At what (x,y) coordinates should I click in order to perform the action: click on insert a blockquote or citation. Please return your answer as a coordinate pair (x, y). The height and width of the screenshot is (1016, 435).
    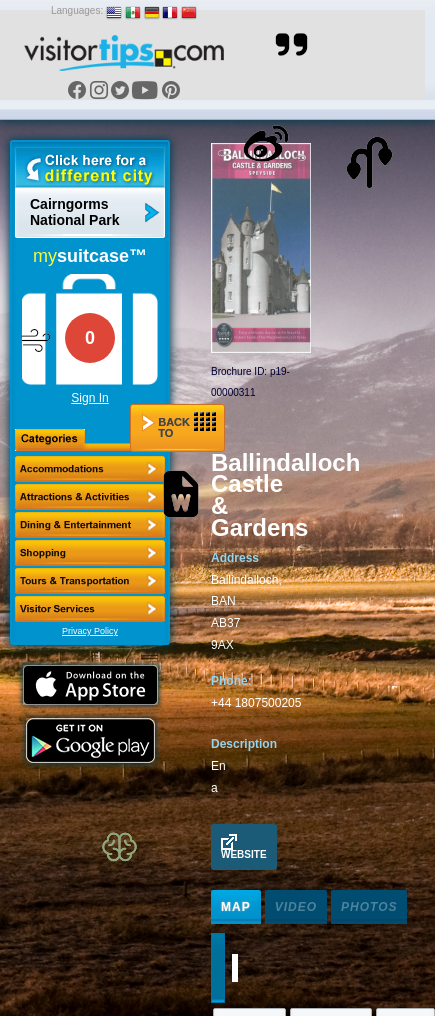
    Looking at the image, I should click on (291, 44).